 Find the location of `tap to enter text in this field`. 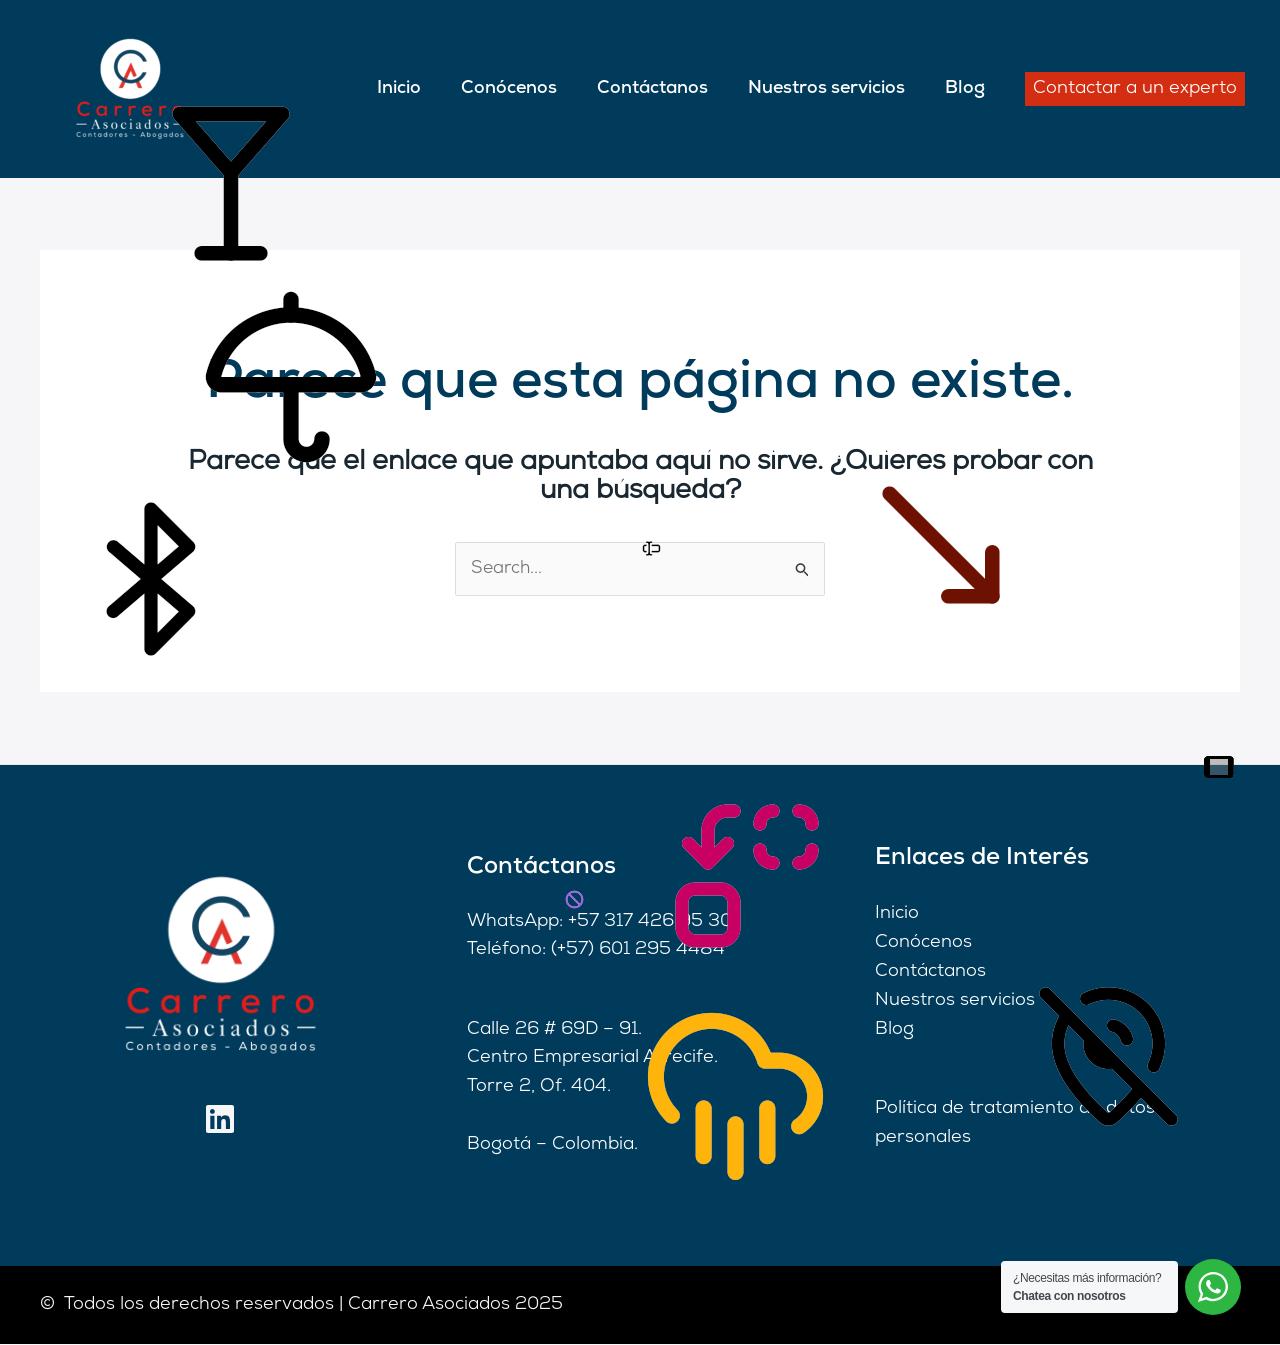

tap to enter text in this field is located at coordinates (651, 548).